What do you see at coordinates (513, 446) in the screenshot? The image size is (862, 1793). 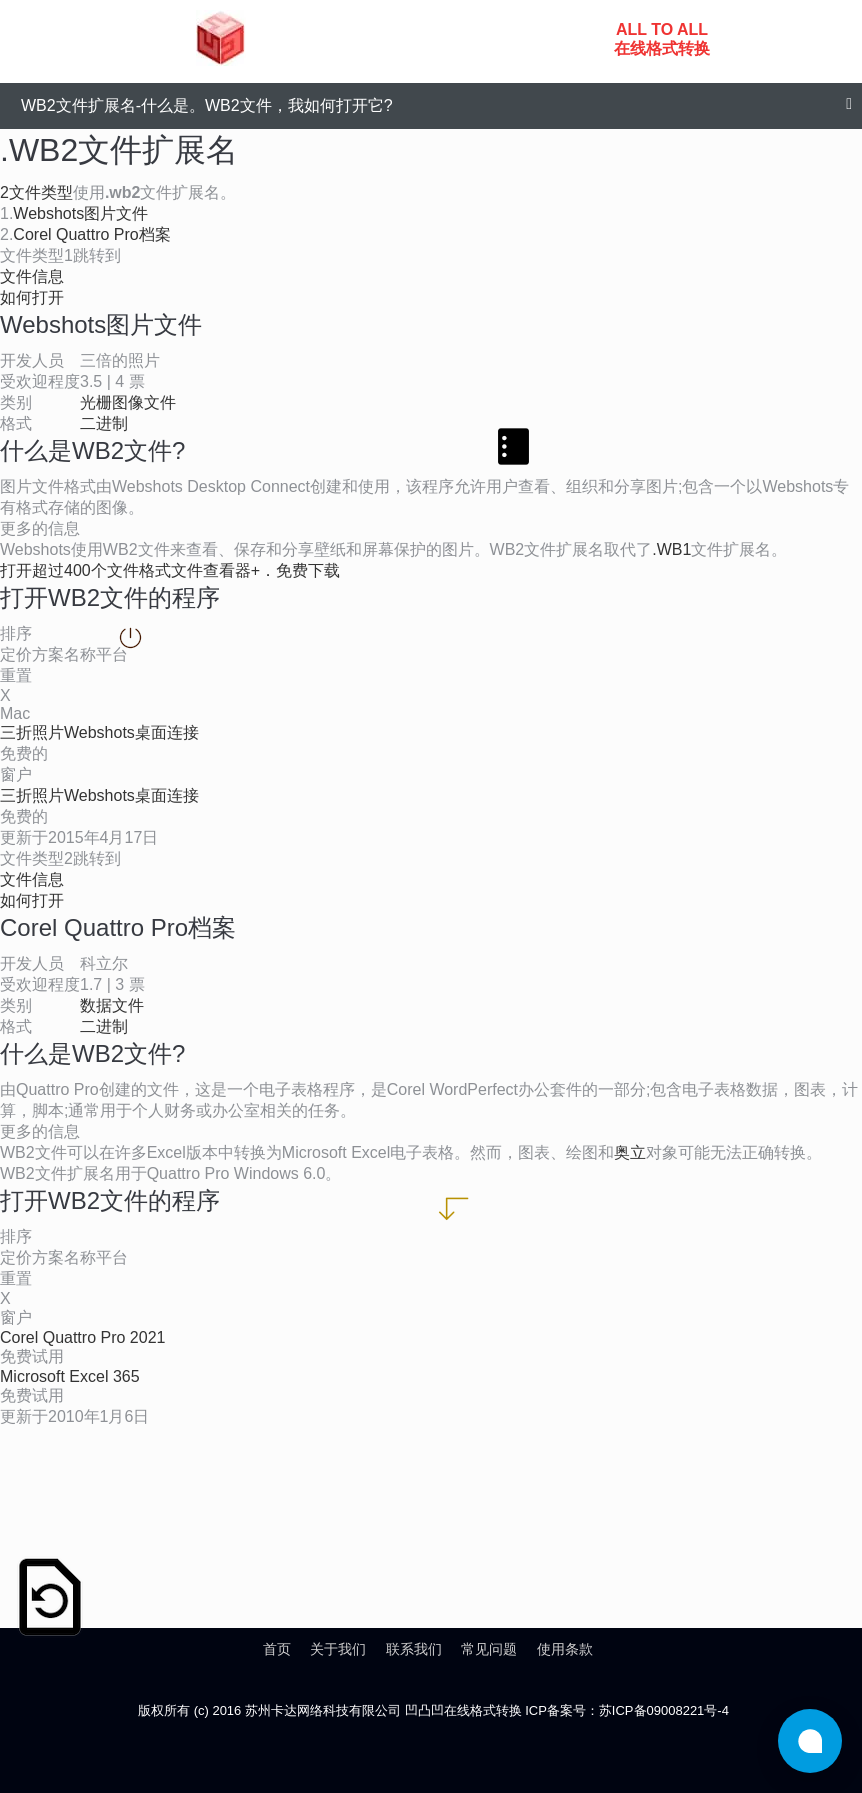 I see `view or edit screenplay documents` at bounding box center [513, 446].